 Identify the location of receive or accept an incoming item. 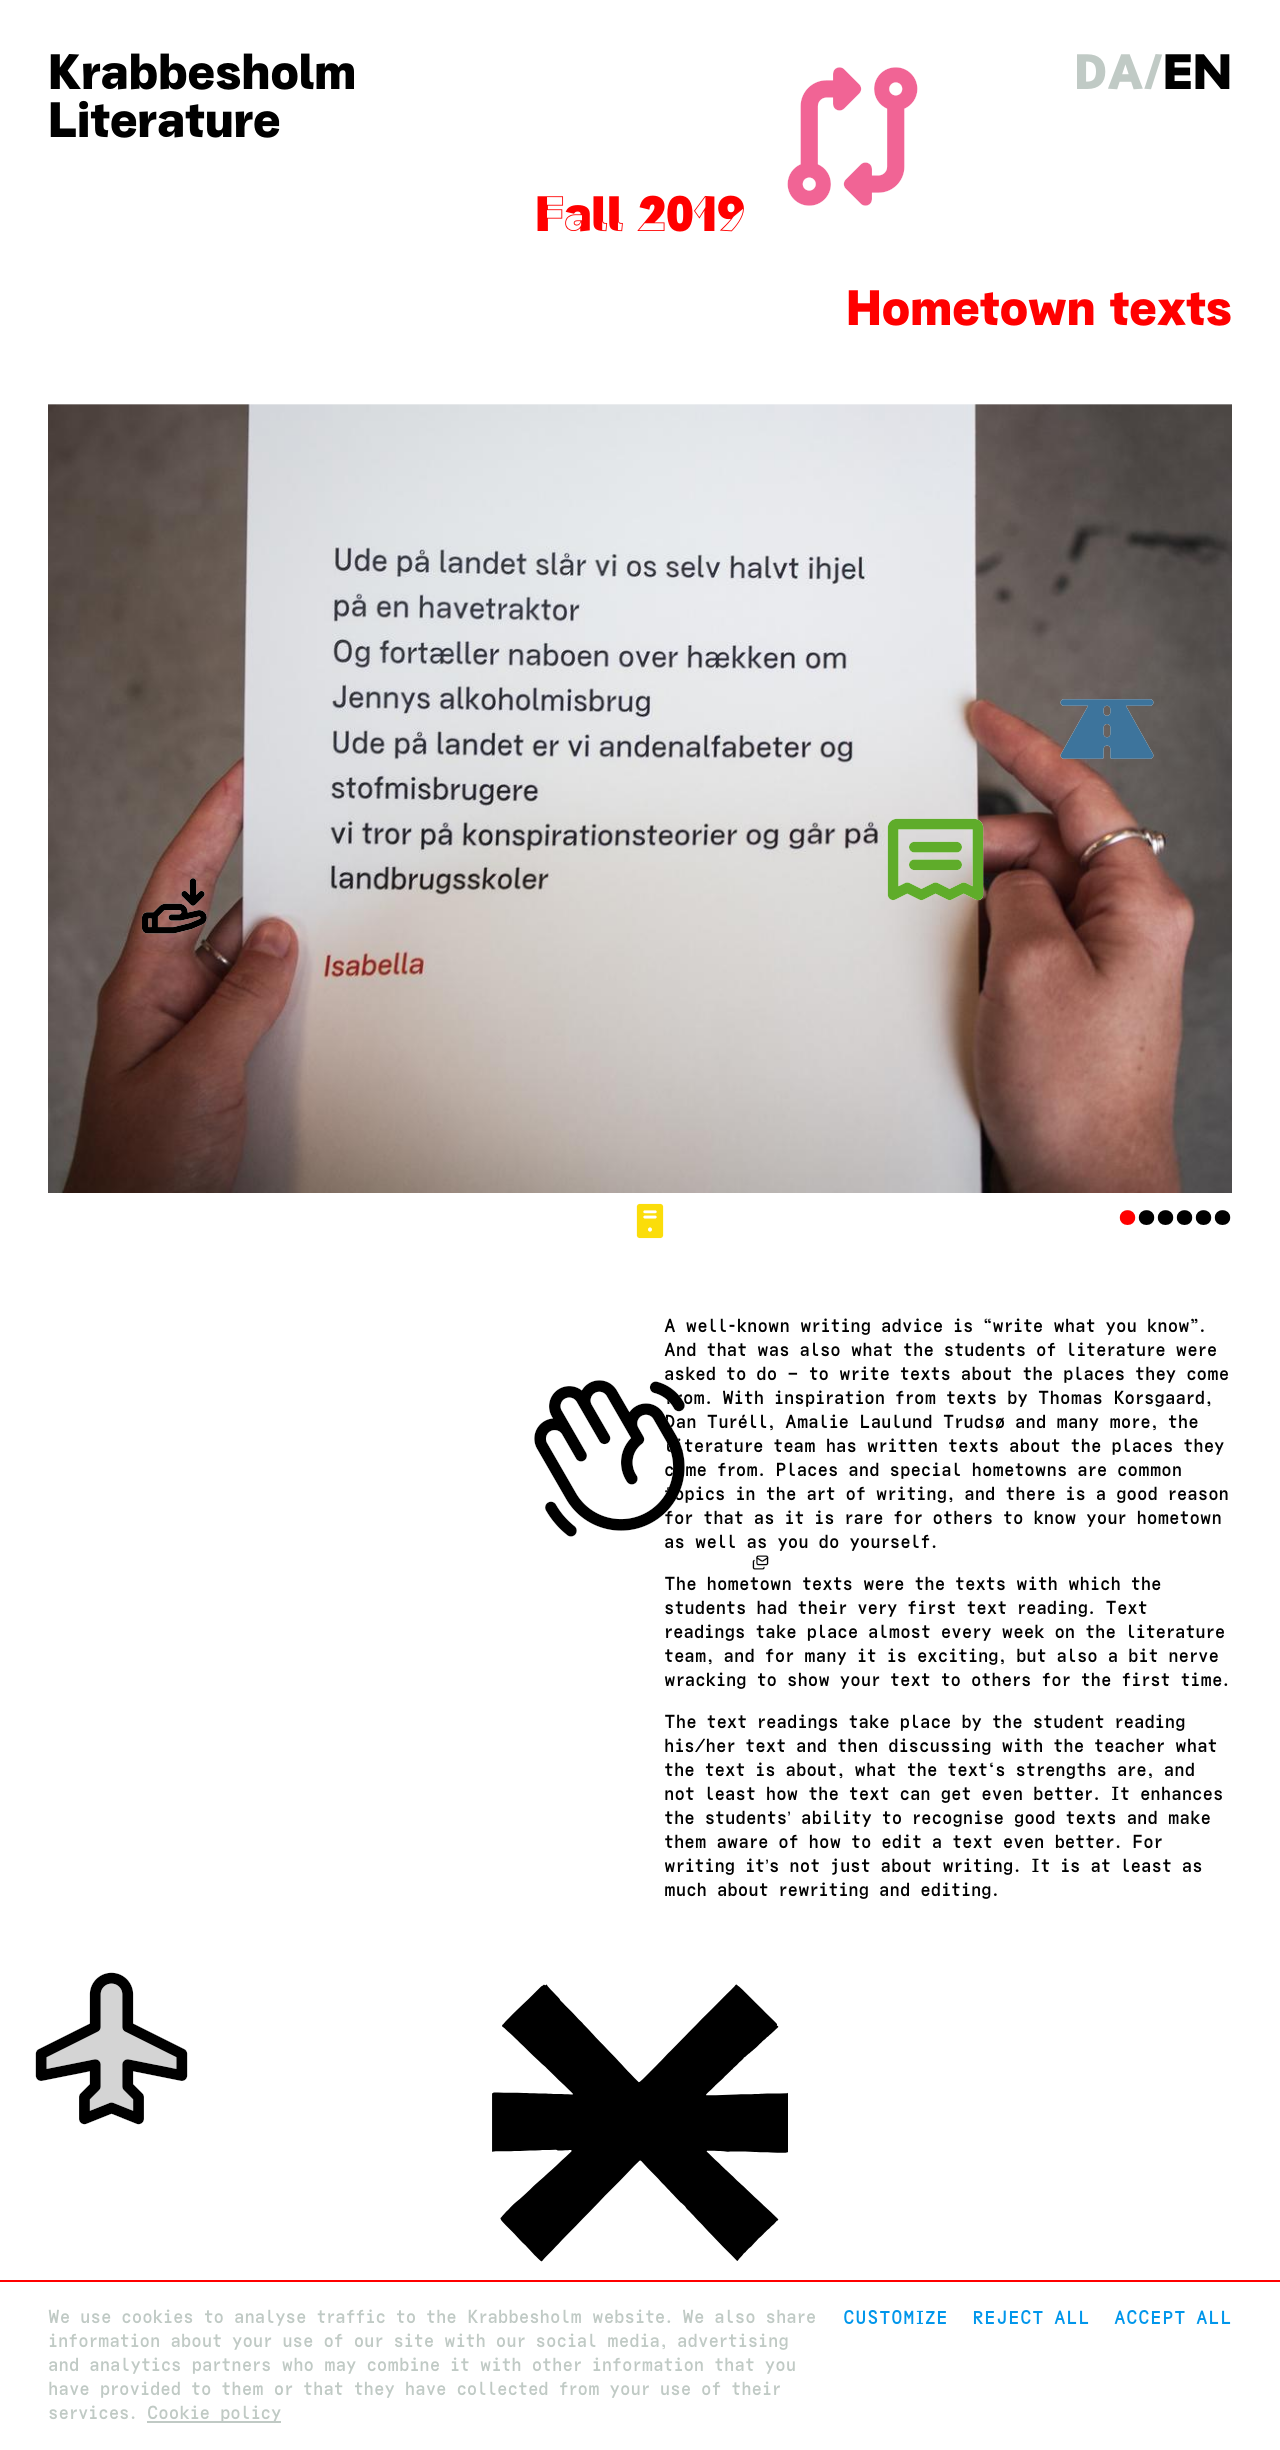
(176, 909).